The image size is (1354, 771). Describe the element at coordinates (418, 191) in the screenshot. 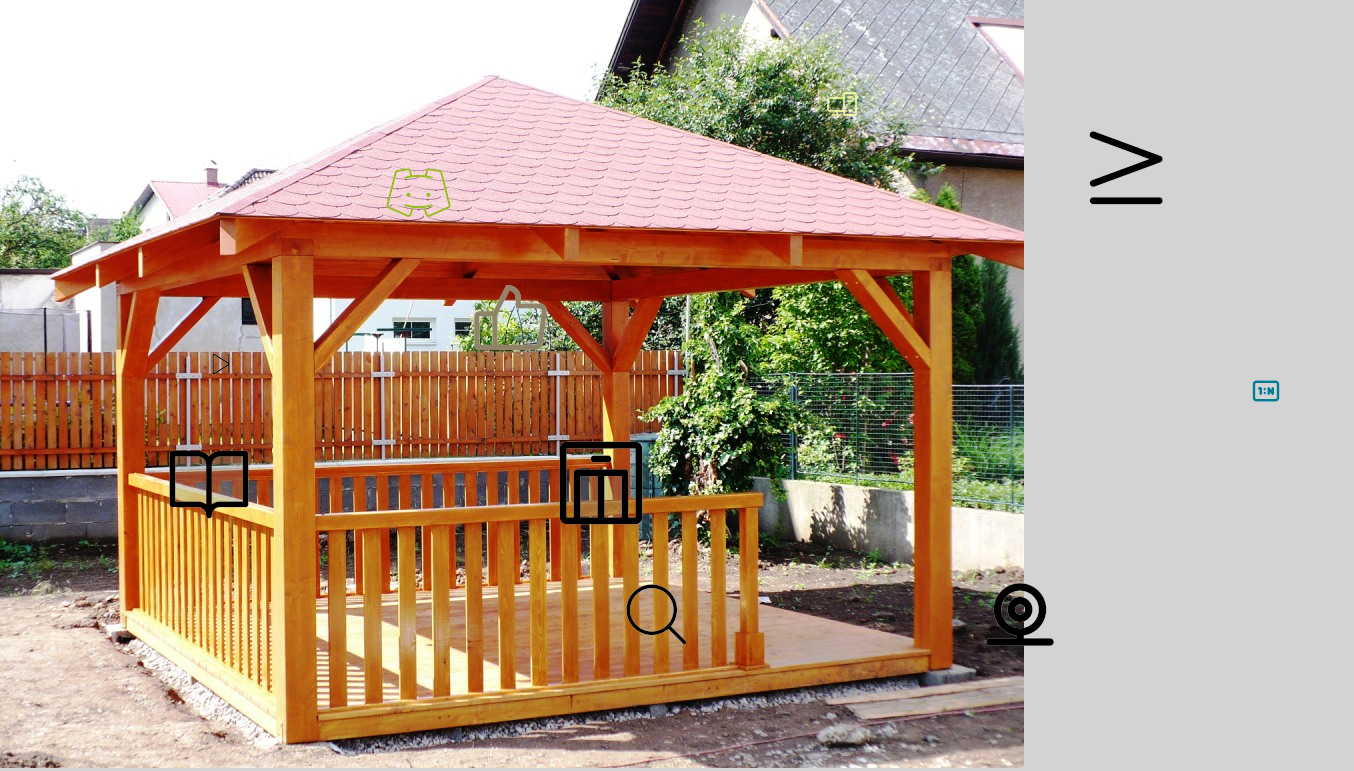

I see `open Discord` at that location.